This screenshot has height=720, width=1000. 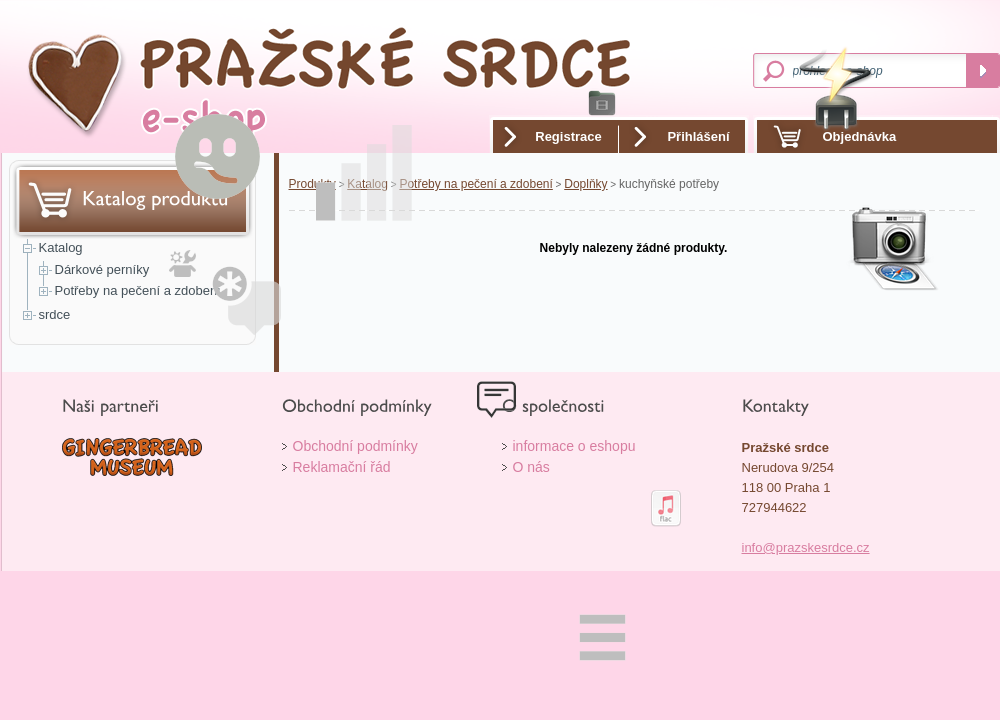 I want to click on open the main menu, so click(x=602, y=637).